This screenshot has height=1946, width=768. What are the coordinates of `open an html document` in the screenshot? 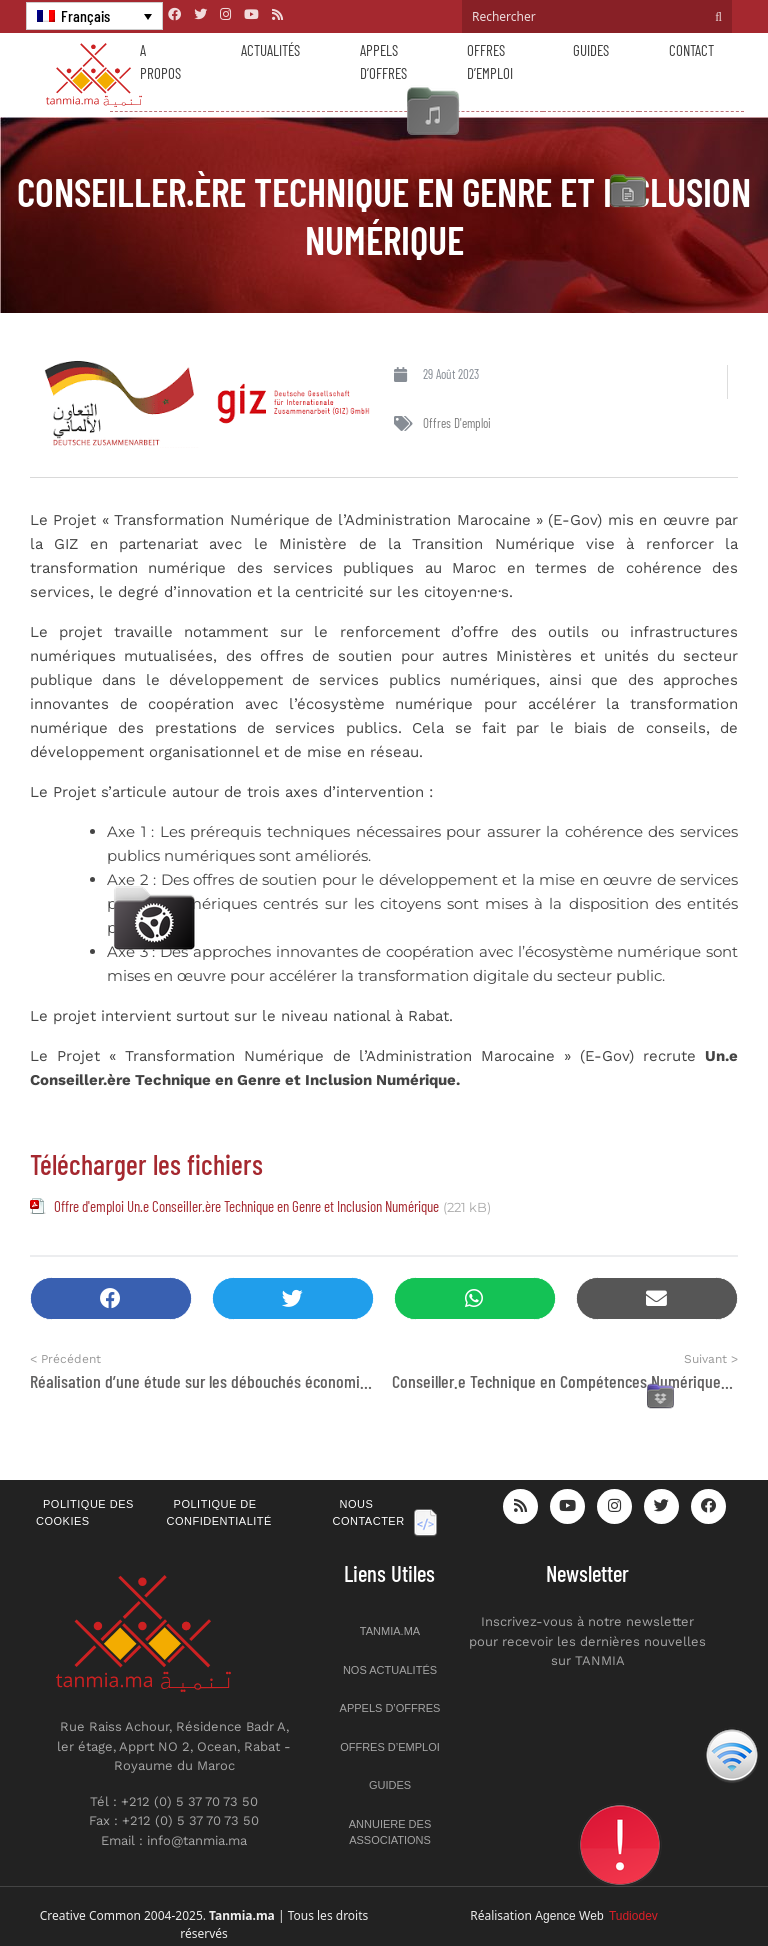 It's located at (425, 1522).